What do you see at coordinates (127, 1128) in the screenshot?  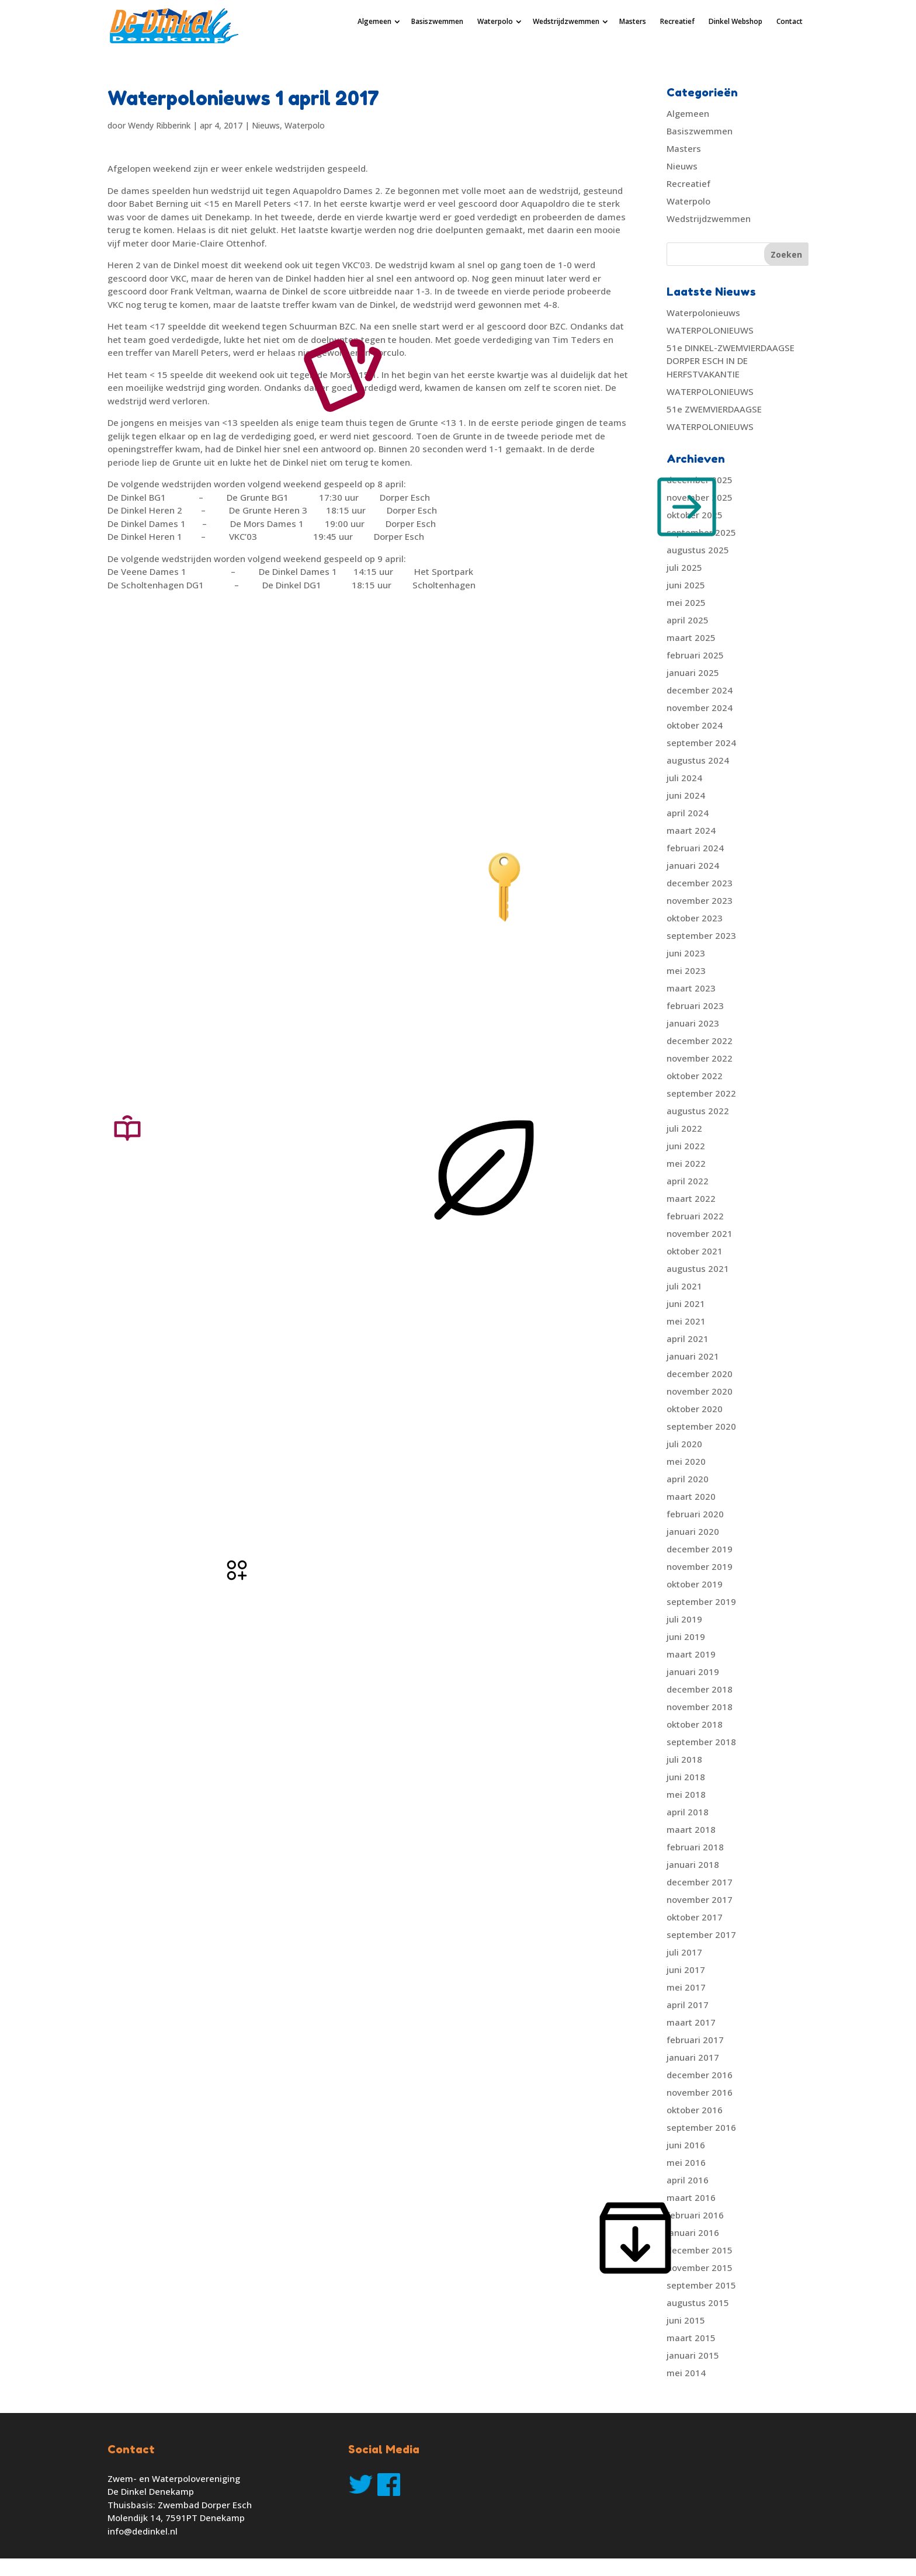 I see `access your contacts or address book` at bounding box center [127, 1128].